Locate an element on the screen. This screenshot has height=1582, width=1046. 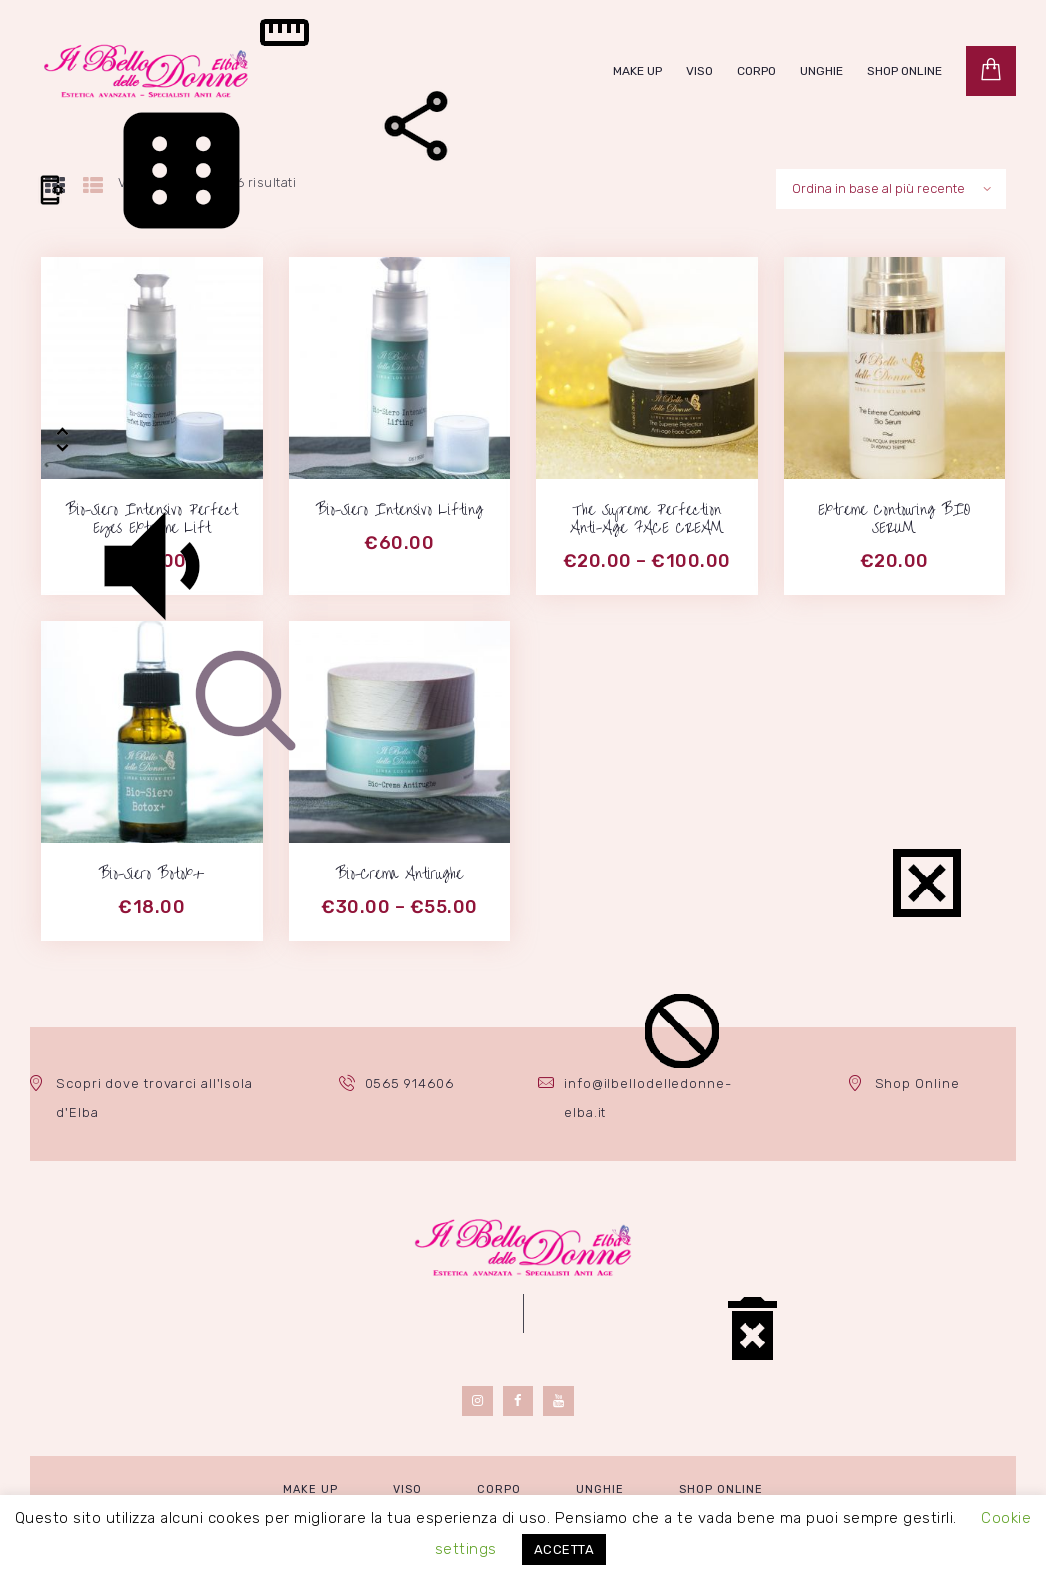
randomize or shuffle content is located at coordinates (181, 170).